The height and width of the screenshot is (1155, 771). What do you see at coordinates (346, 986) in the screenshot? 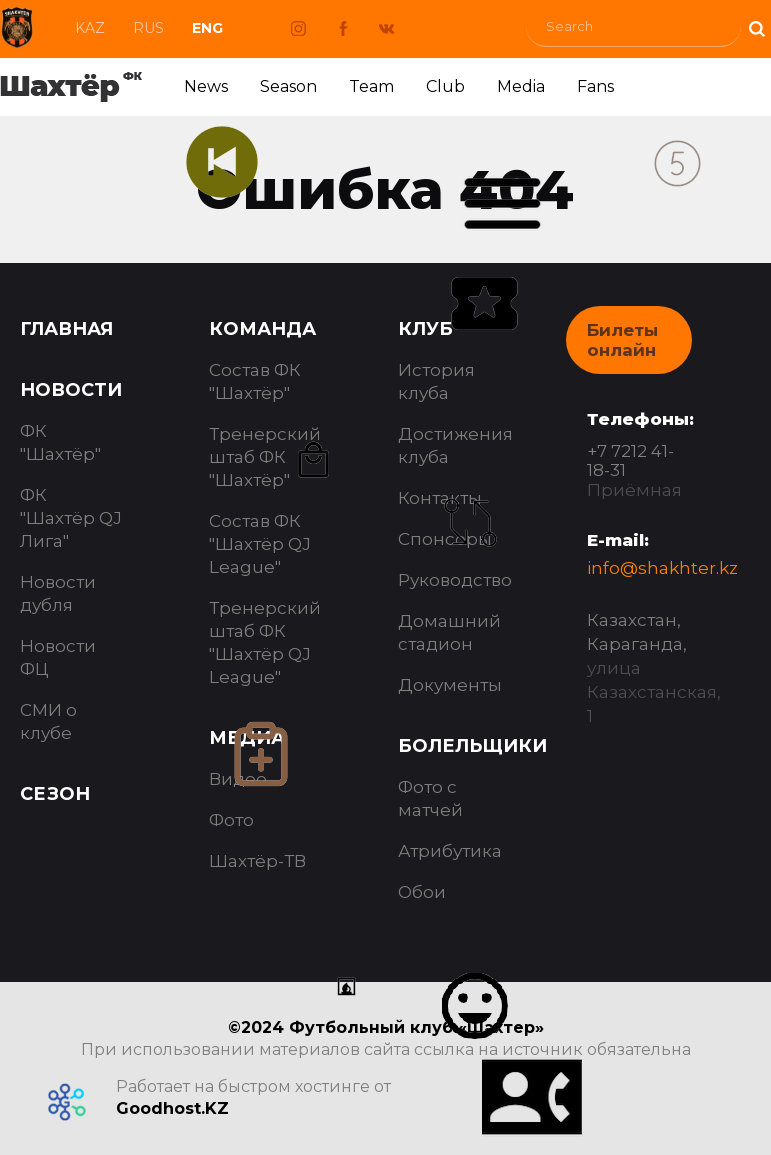
I see `access fireplace or heating controls` at bounding box center [346, 986].